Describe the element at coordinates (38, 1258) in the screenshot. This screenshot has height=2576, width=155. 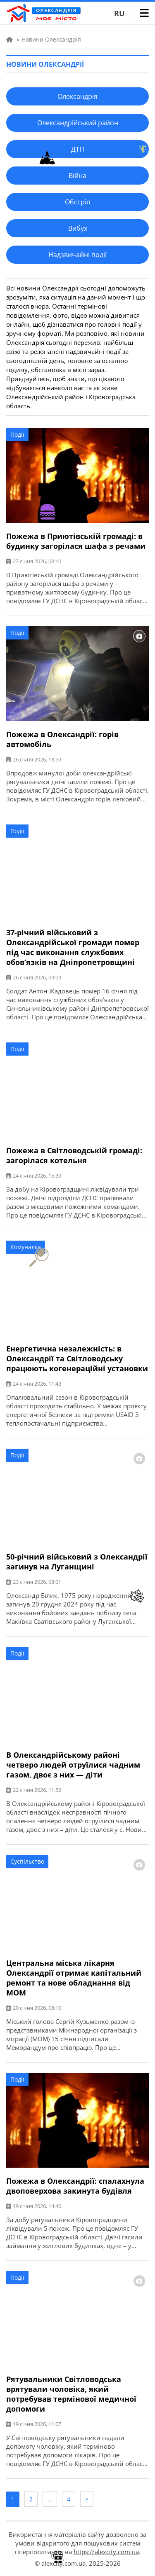
I see `search for items or content` at that location.